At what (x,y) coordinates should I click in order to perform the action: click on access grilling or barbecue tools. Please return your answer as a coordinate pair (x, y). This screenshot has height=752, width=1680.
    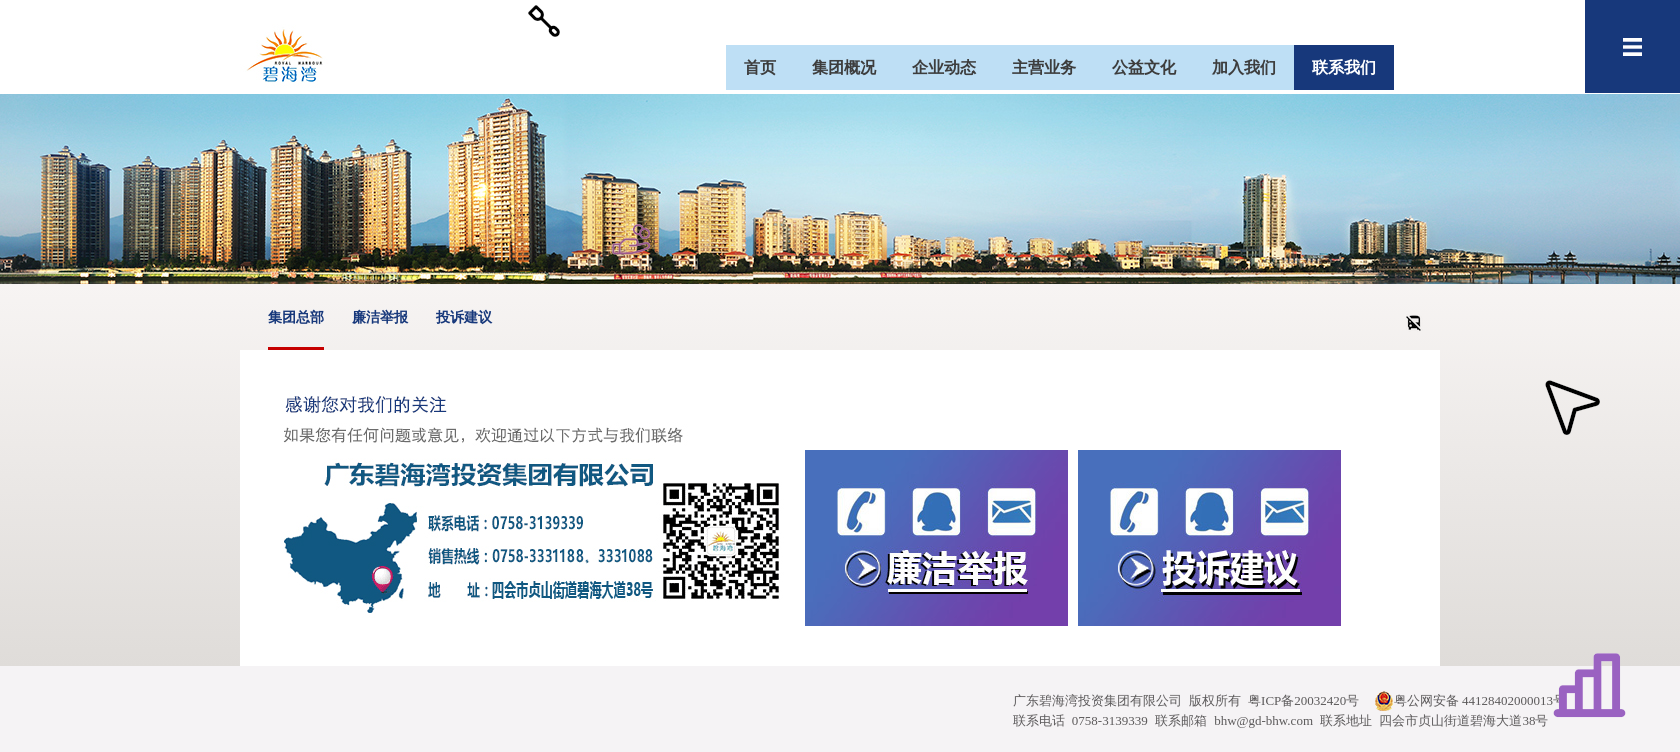
    Looking at the image, I should click on (544, 21).